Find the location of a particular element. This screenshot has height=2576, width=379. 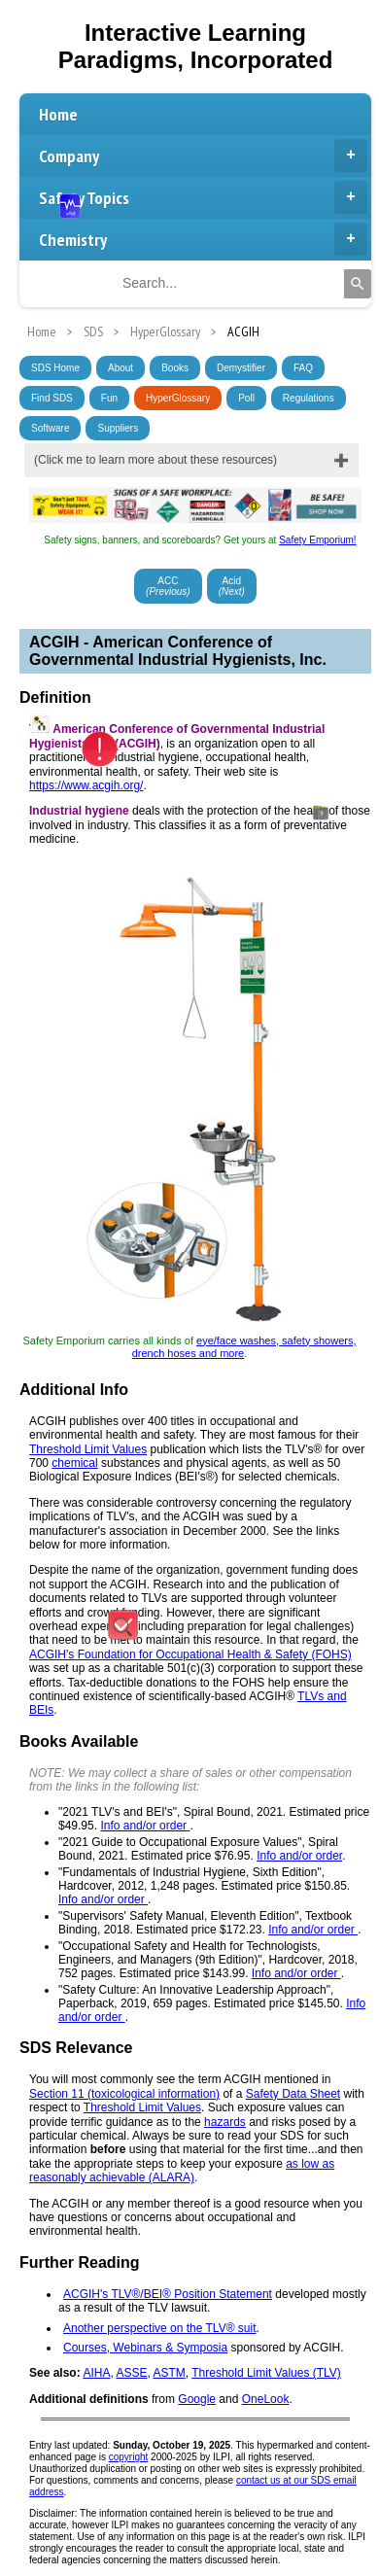

open system configuration settings is located at coordinates (122, 1624).